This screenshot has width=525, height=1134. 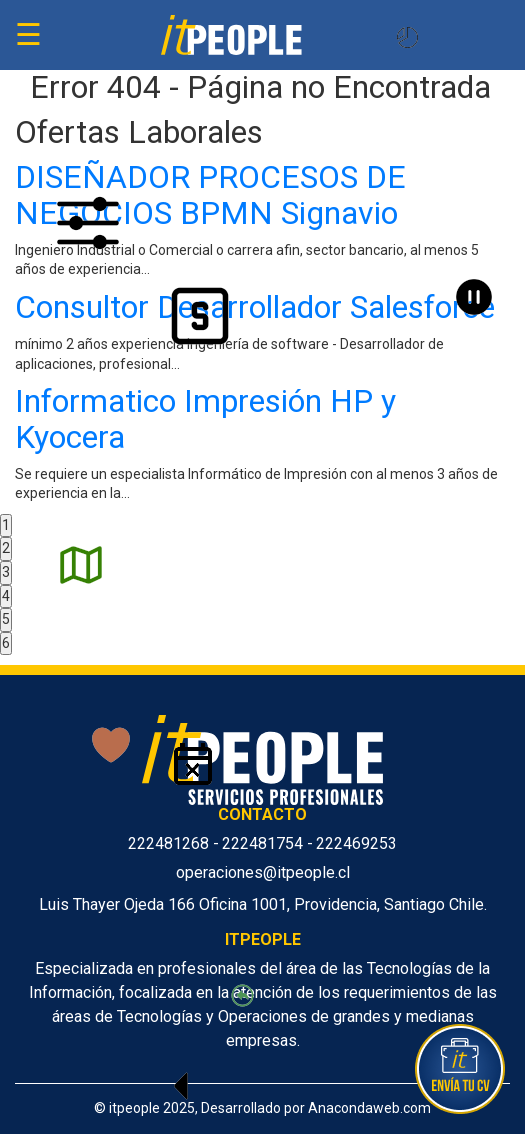 I want to click on view a segment of analytics data, so click(x=407, y=37).